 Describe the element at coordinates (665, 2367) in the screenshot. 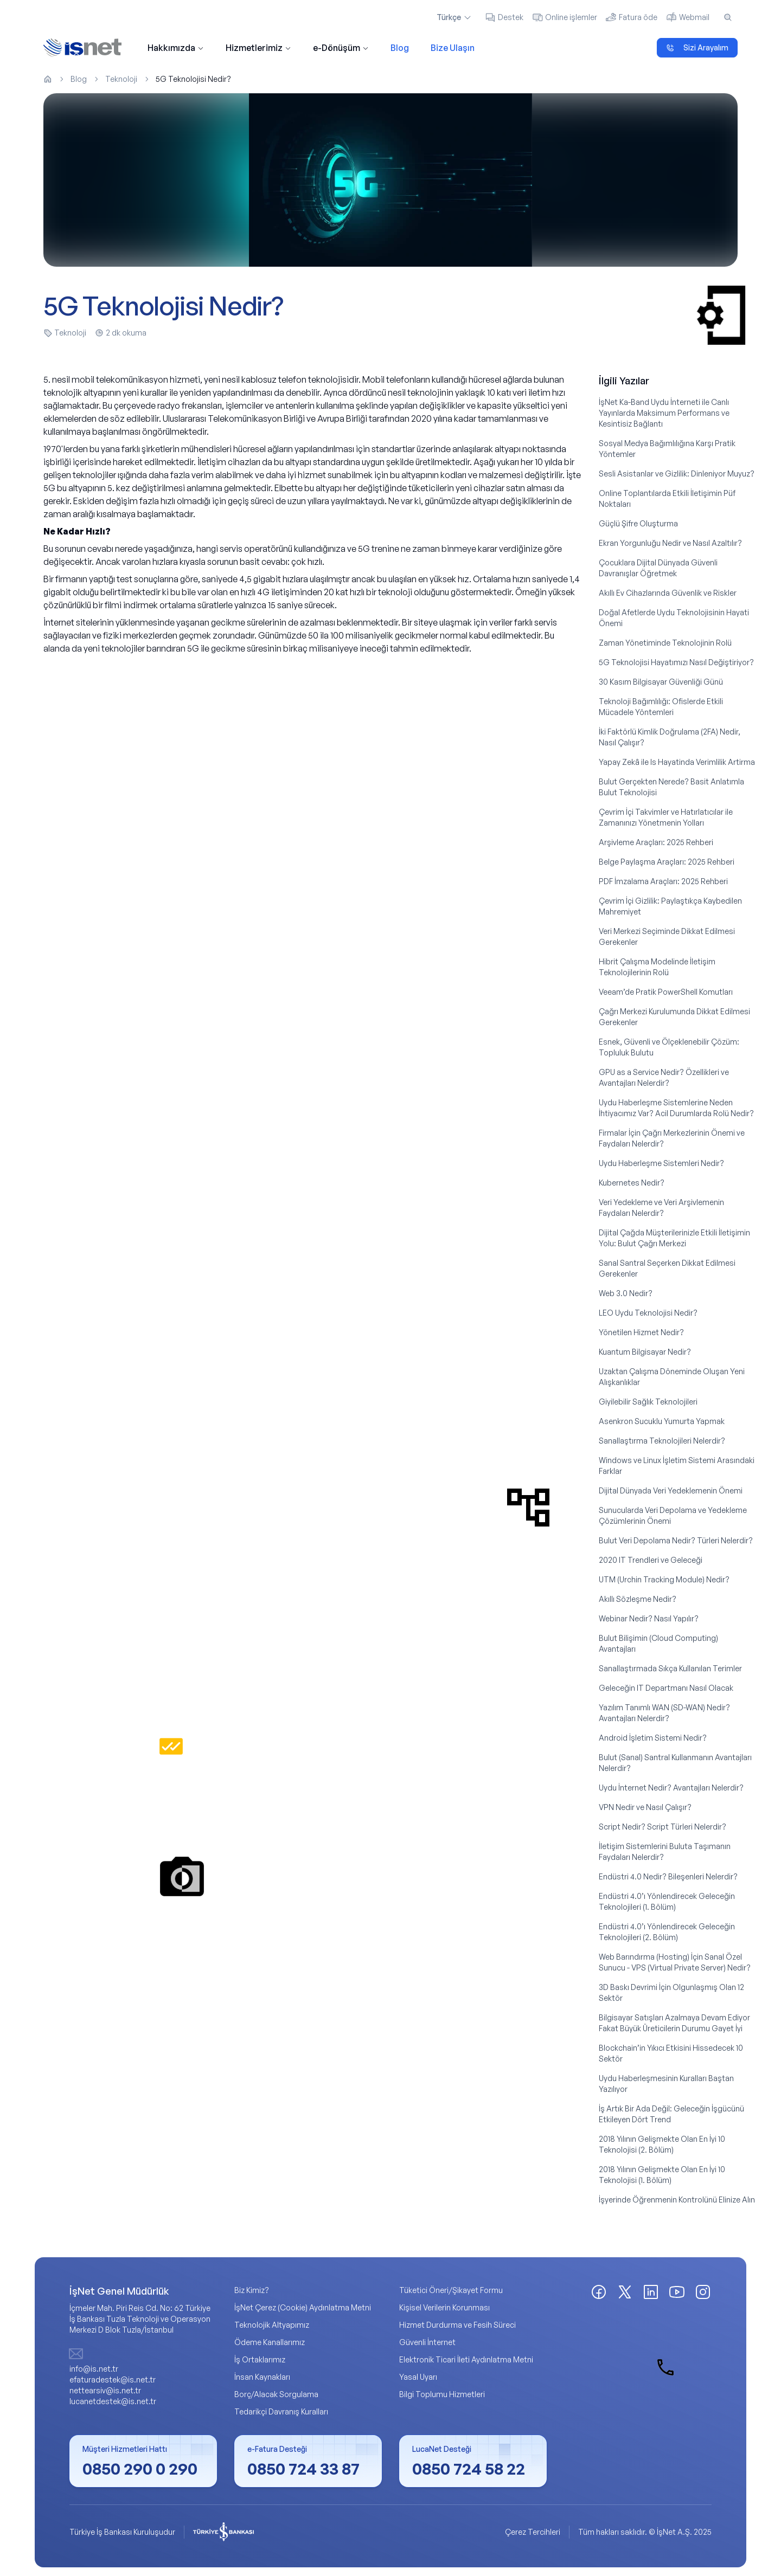

I see `make a phone call` at that location.